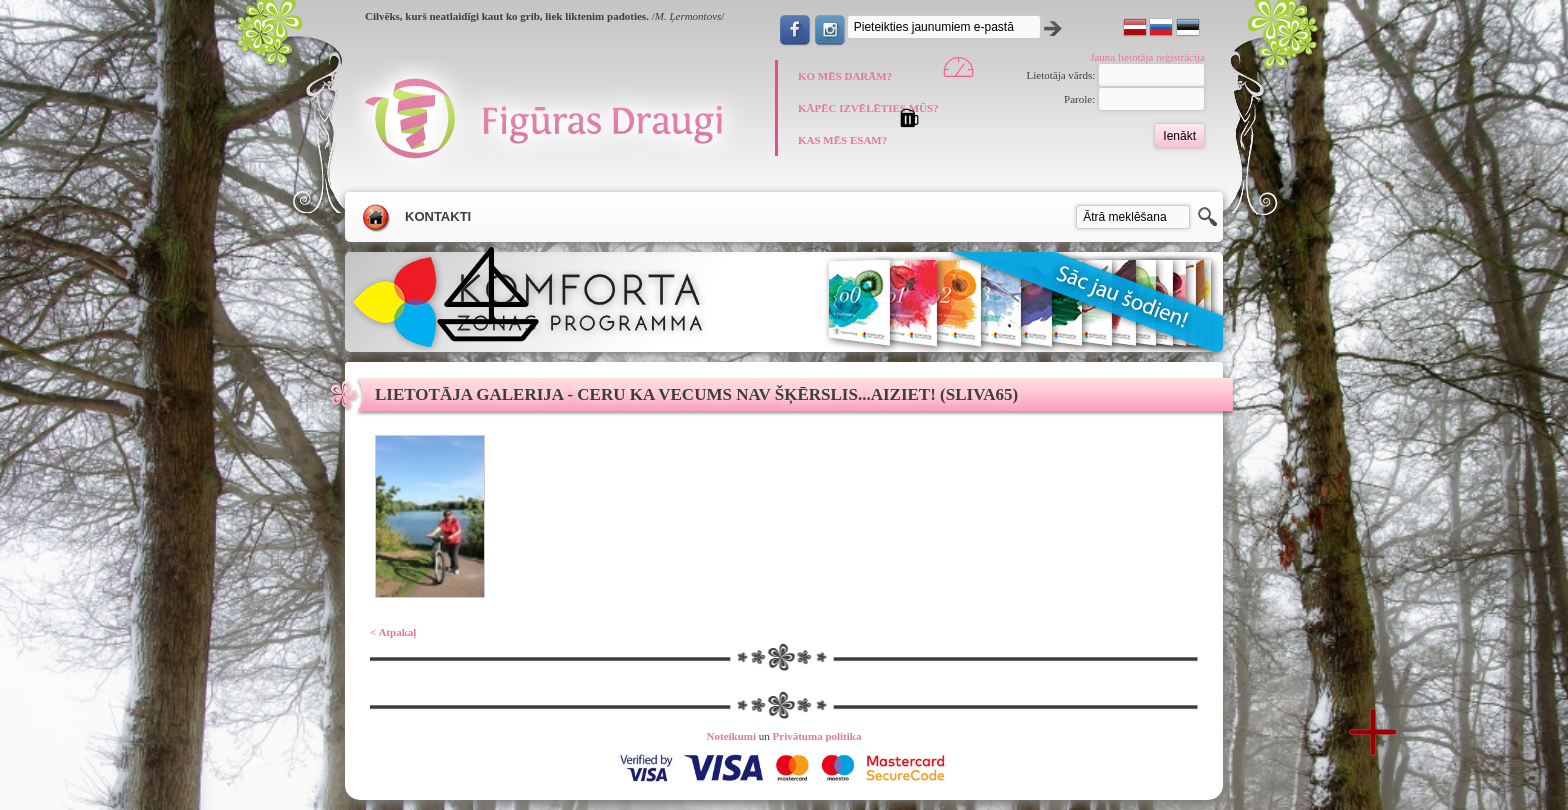 Image resolution: width=1568 pixels, height=810 pixels. Describe the element at coordinates (488, 301) in the screenshot. I see `access sailing or boating features` at that location.